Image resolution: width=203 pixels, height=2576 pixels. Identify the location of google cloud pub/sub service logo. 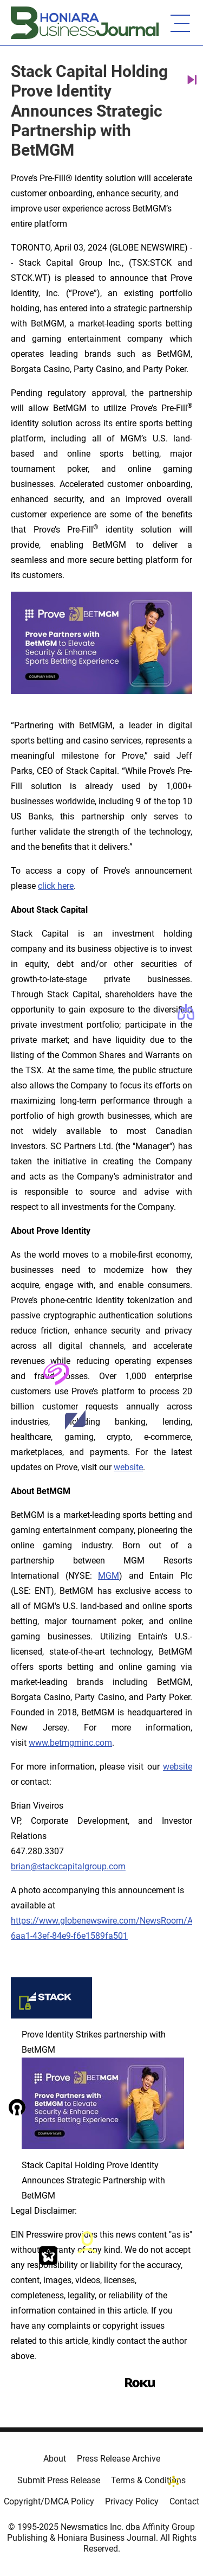
(173, 2481).